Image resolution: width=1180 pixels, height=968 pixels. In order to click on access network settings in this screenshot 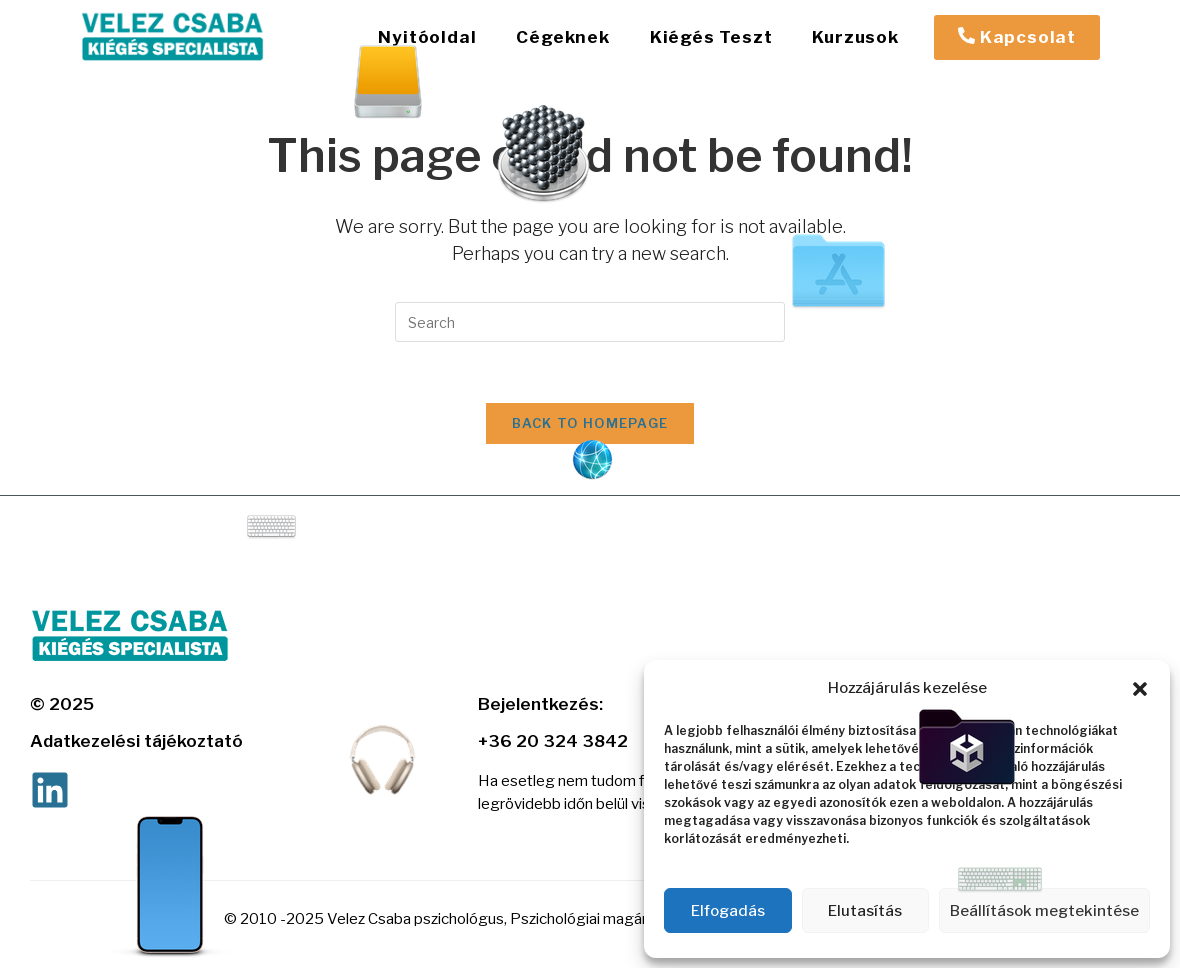, I will do `click(592, 459)`.